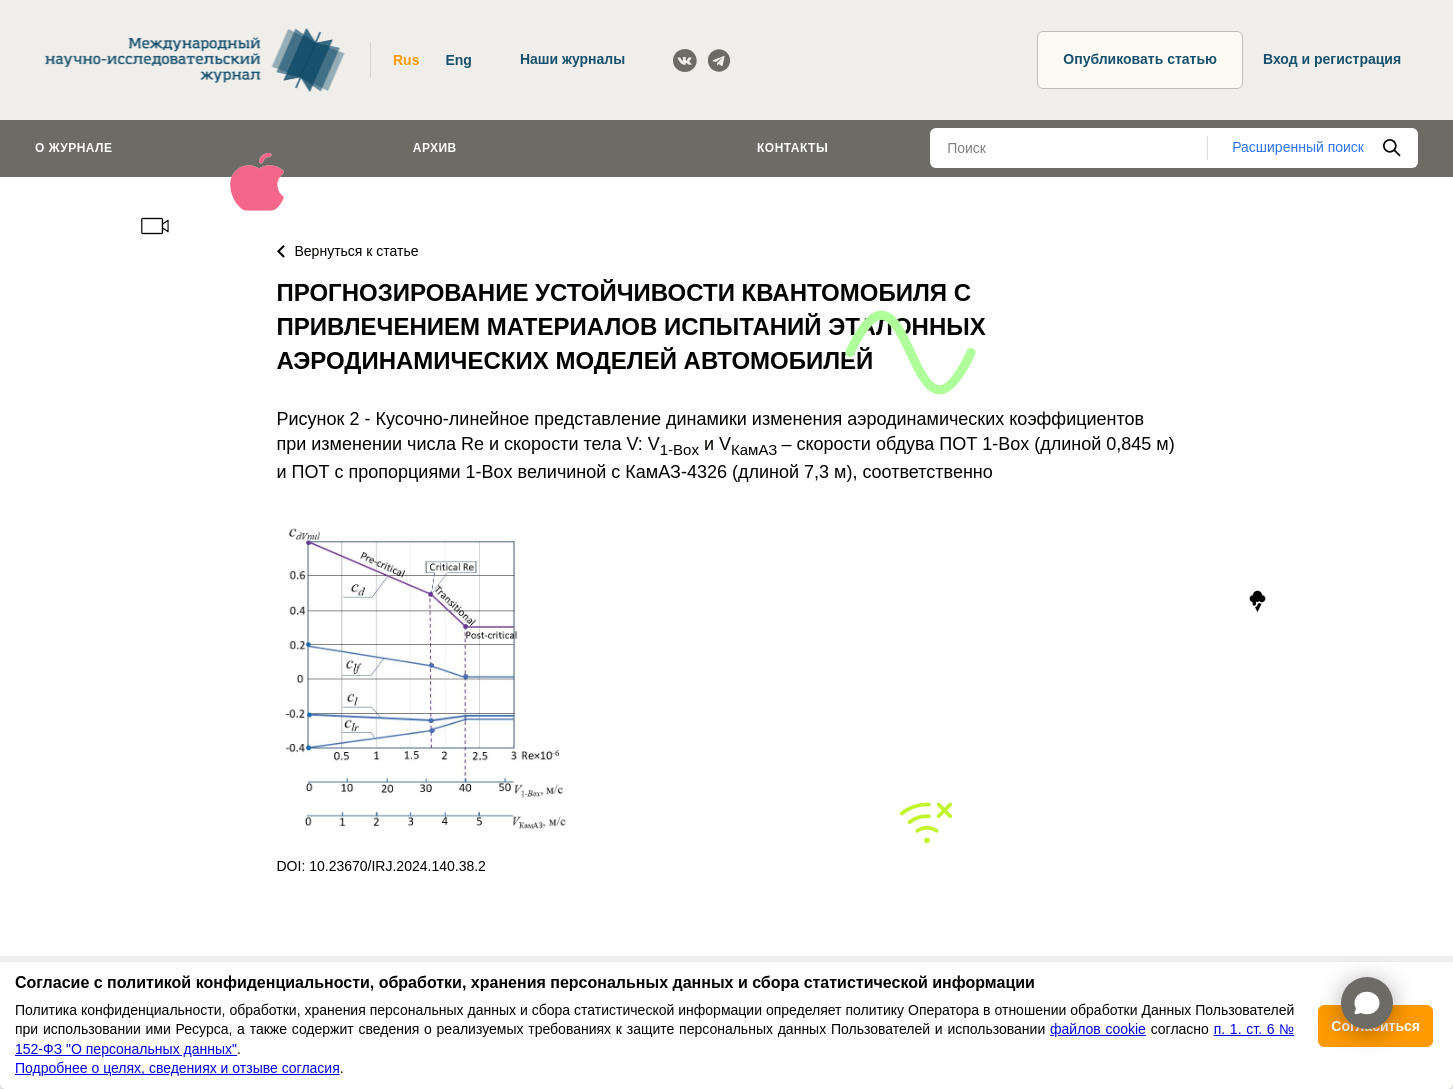 This screenshot has width=1453, height=1089. I want to click on indicates no wifi connection available, so click(927, 822).